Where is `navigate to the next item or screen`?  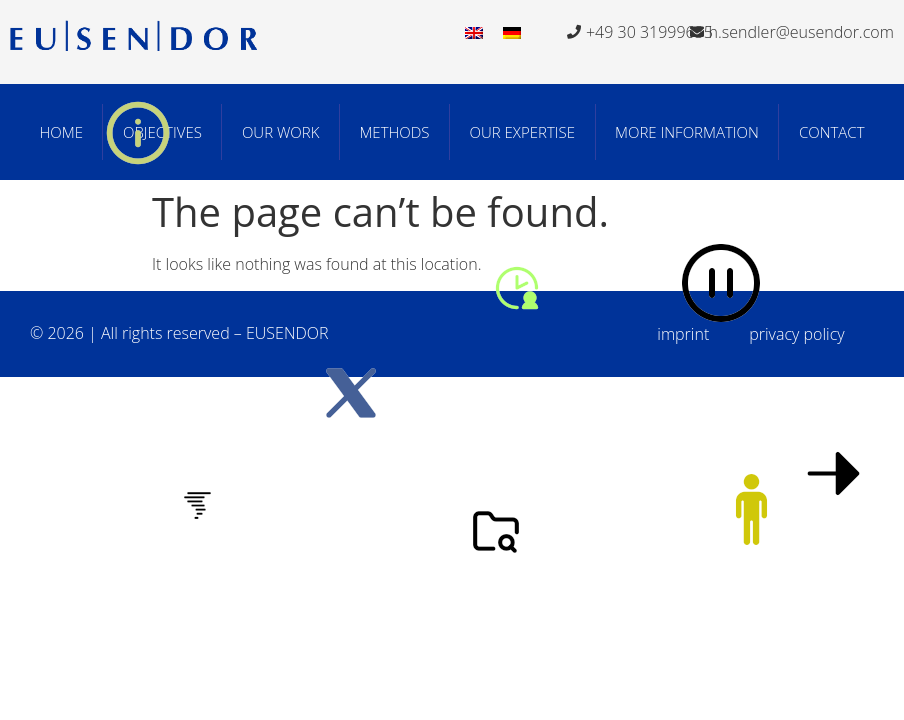
navigate to the next item or screen is located at coordinates (833, 473).